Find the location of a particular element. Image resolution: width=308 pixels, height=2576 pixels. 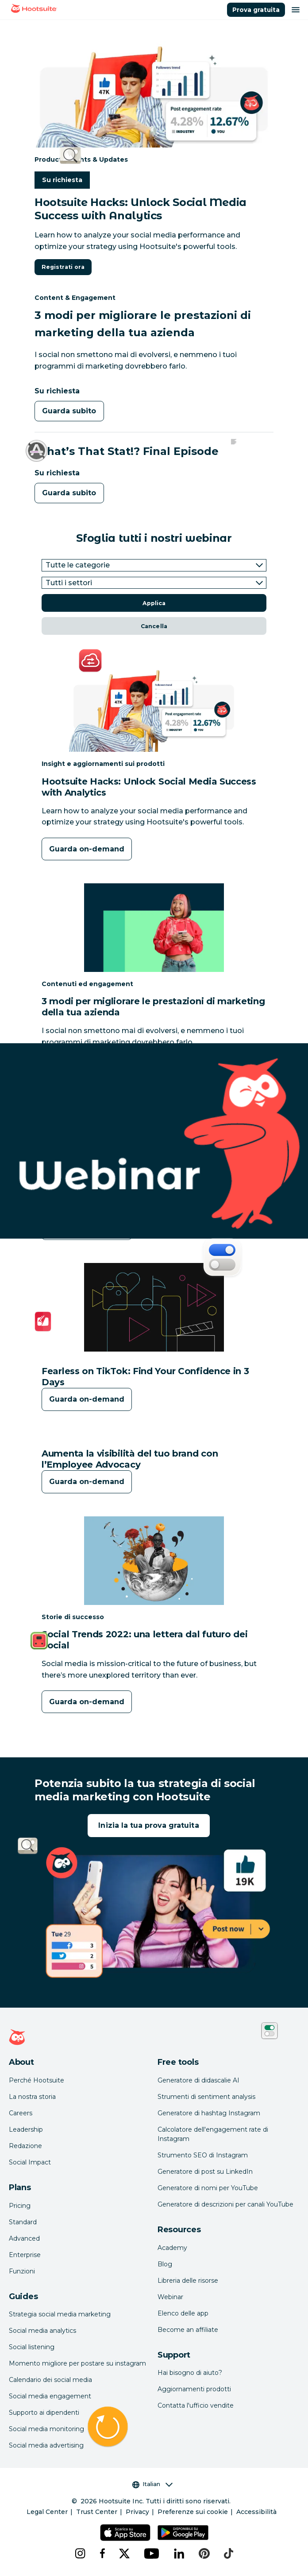

open eye of gnome image viewer is located at coordinates (70, 155).